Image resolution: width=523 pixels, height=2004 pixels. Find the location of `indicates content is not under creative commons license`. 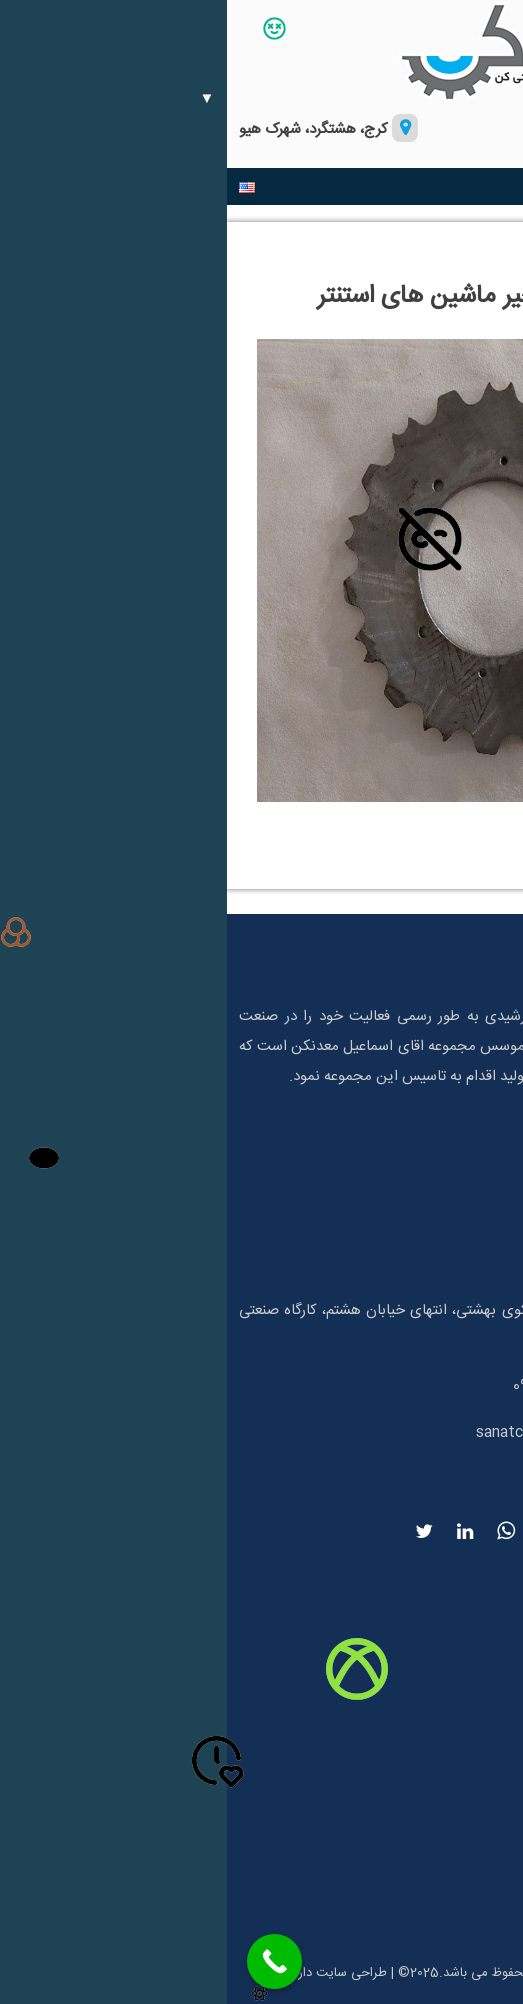

indicates content is not under creative commons license is located at coordinates (430, 539).